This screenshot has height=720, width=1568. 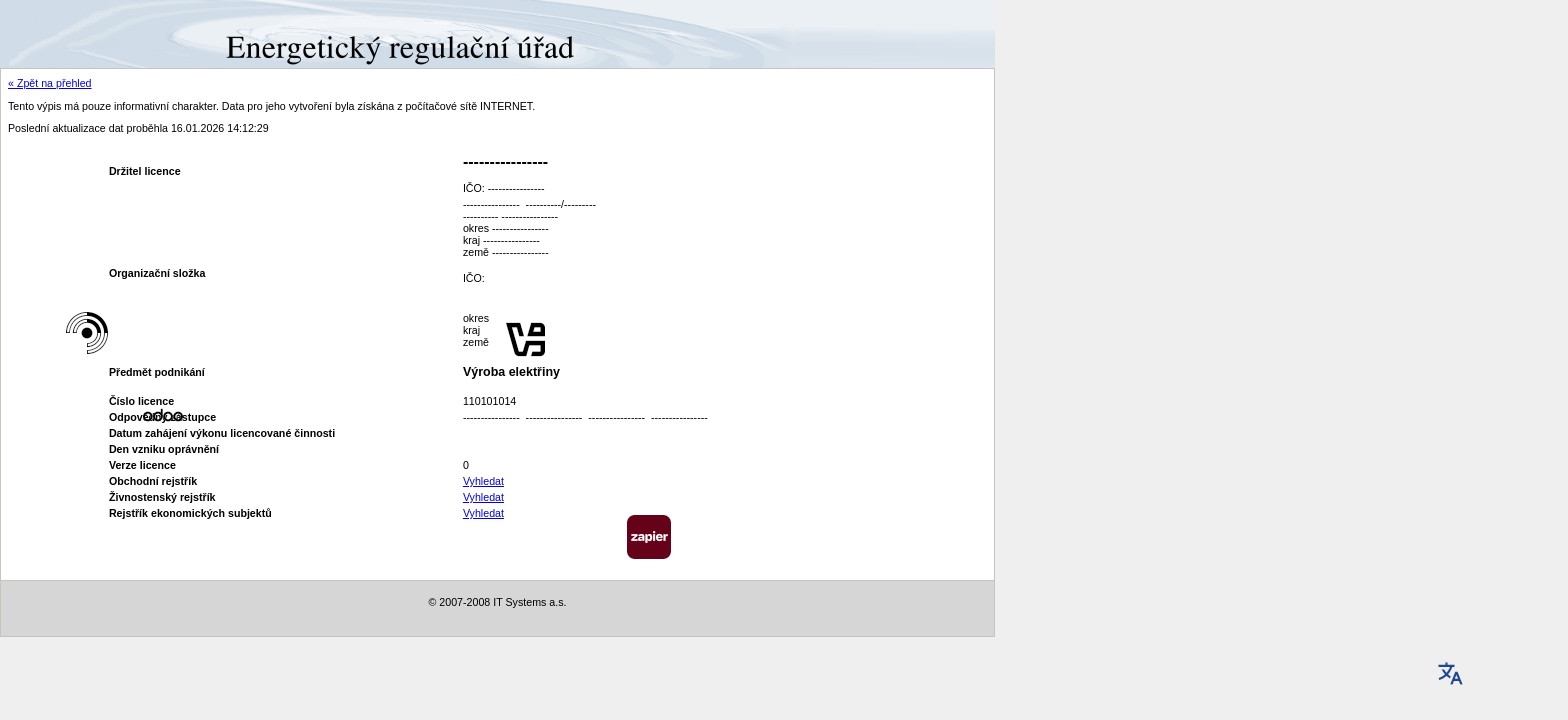 What do you see at coordinates (1450, 674) in the screenshot?
I see `translate text to another language` at bounding box center [1450, 674].